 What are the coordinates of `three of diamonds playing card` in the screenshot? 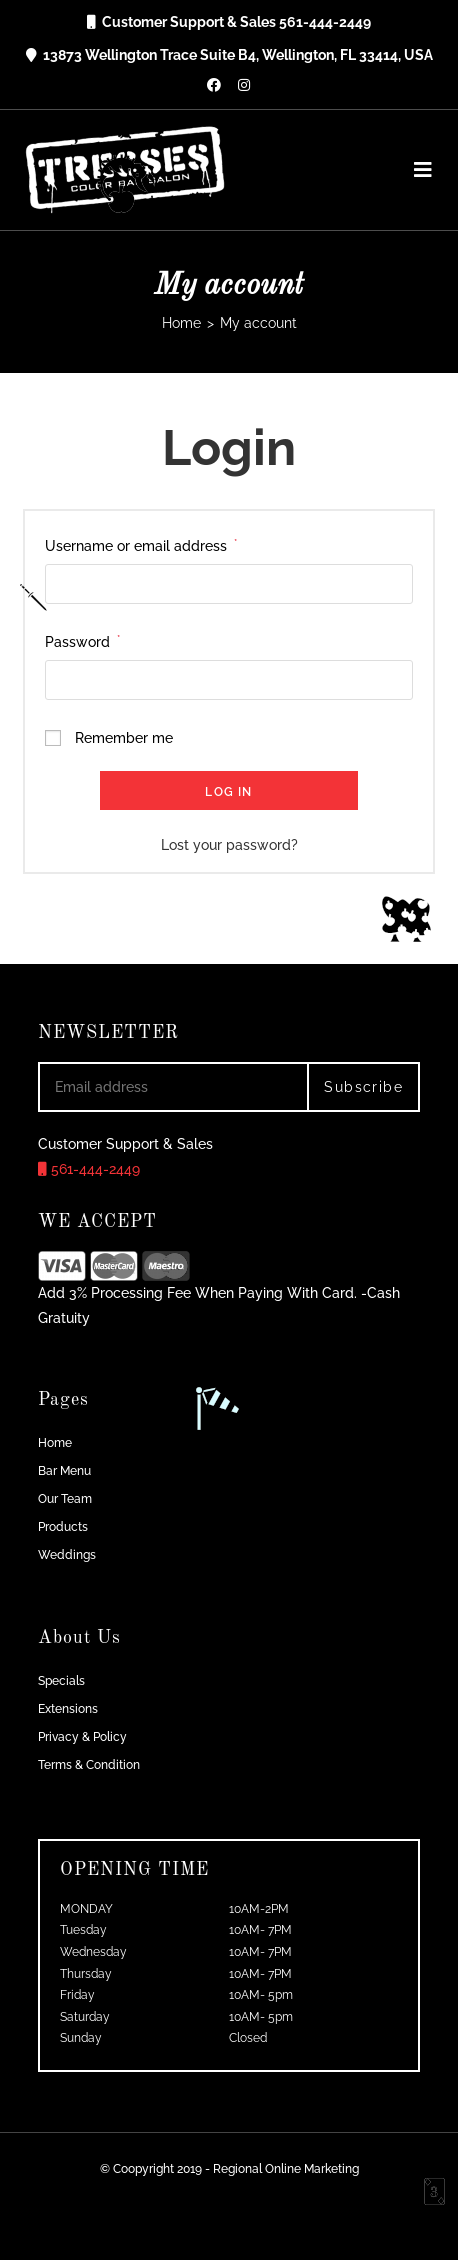 It's located at (434, 2191).